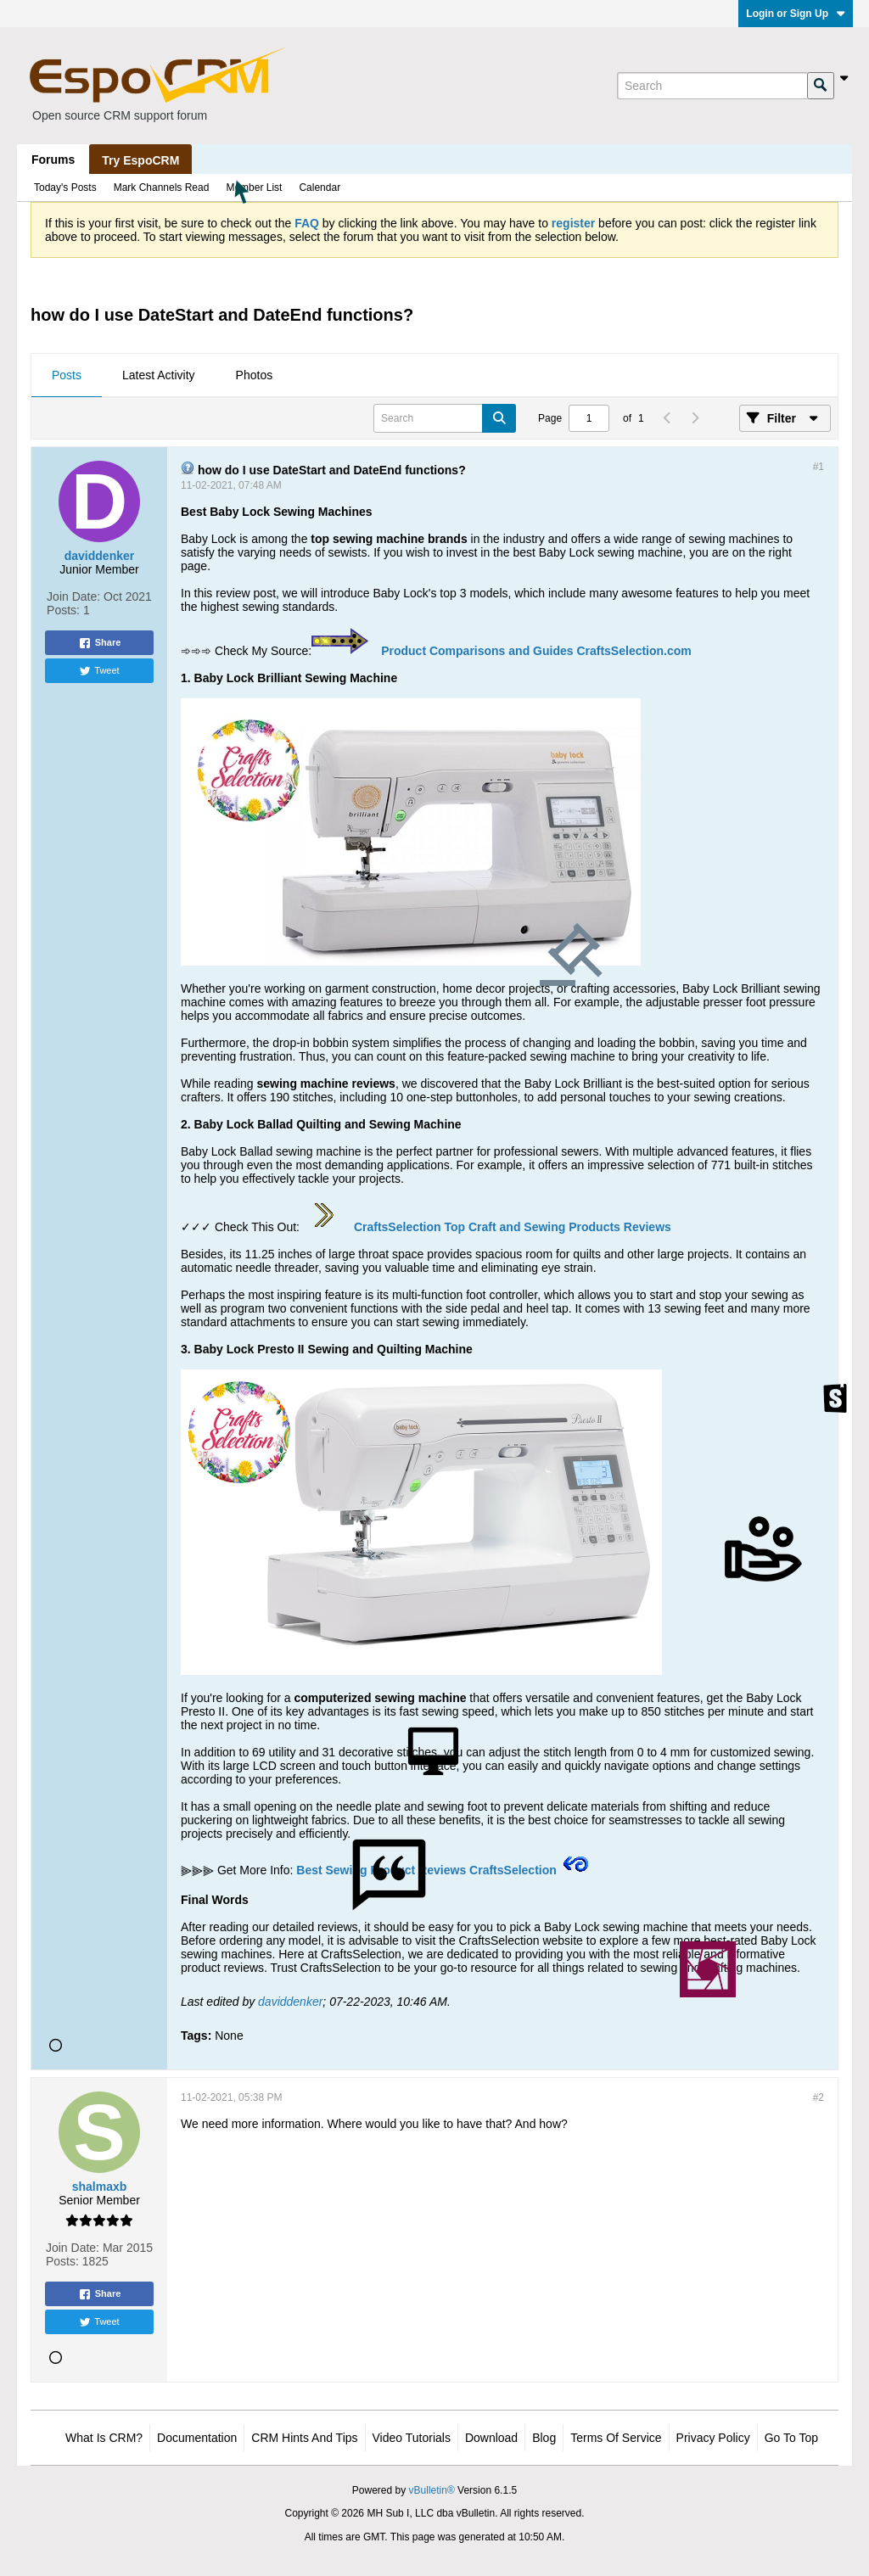  What do you see at coordinates (569, 956) in the screenshot?
I see `place a bid on an item` at bounding box center [569, 956].